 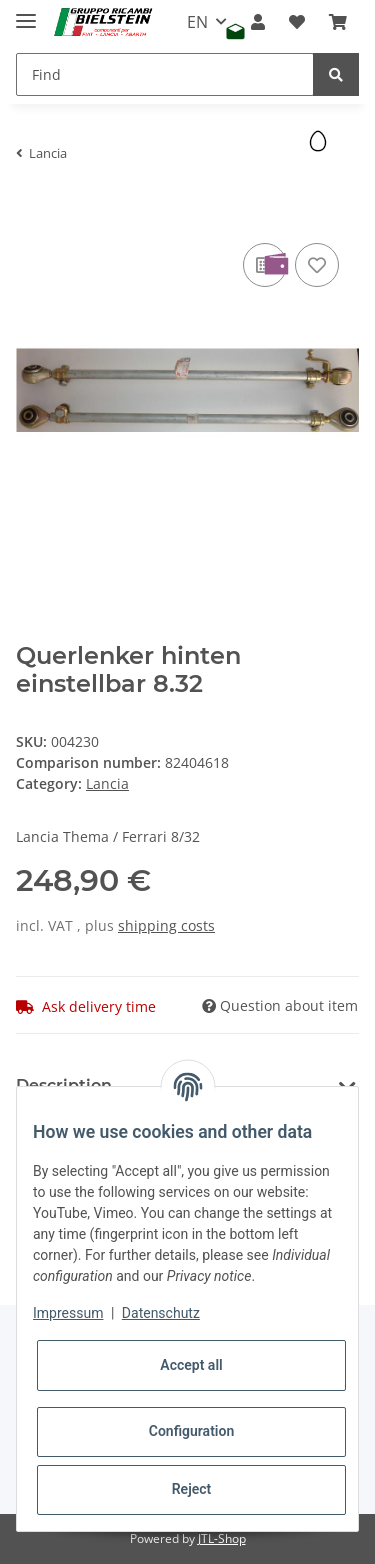 What do you see at coordinates (276, 264) in the screenshot?
I see `access your wallet or payment methods` at bounding box center [276, 264].